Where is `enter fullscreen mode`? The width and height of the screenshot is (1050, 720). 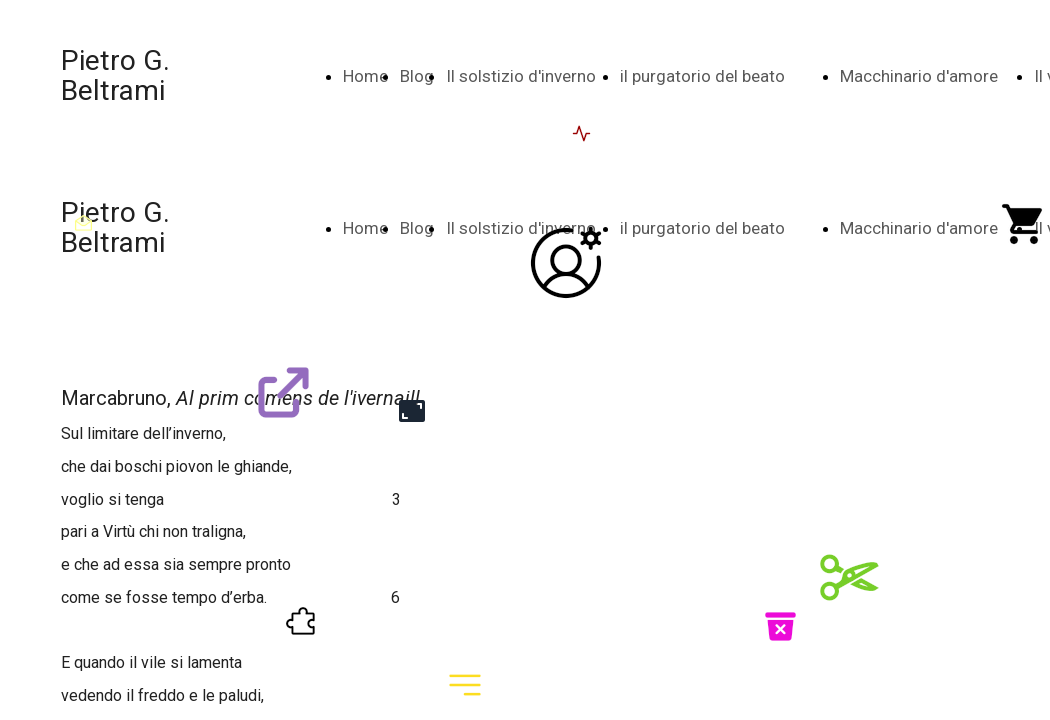 enter fullscreen mode is located at coordinates (412, 411).